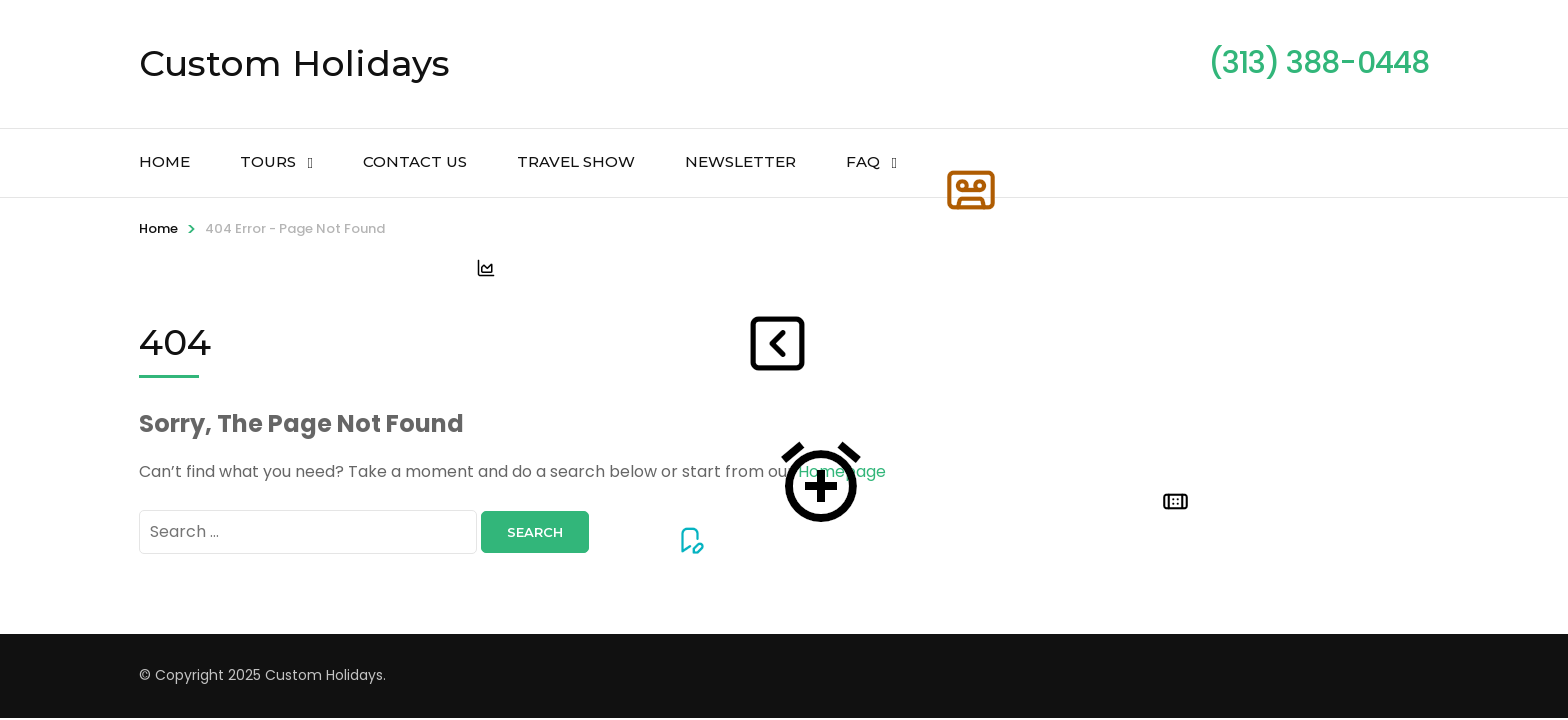 The width and height of the screenshot is (1568, 720). Describe the element at coordinates (777, 343) in the screenshot. I see `go back to the previous screen` at that location.